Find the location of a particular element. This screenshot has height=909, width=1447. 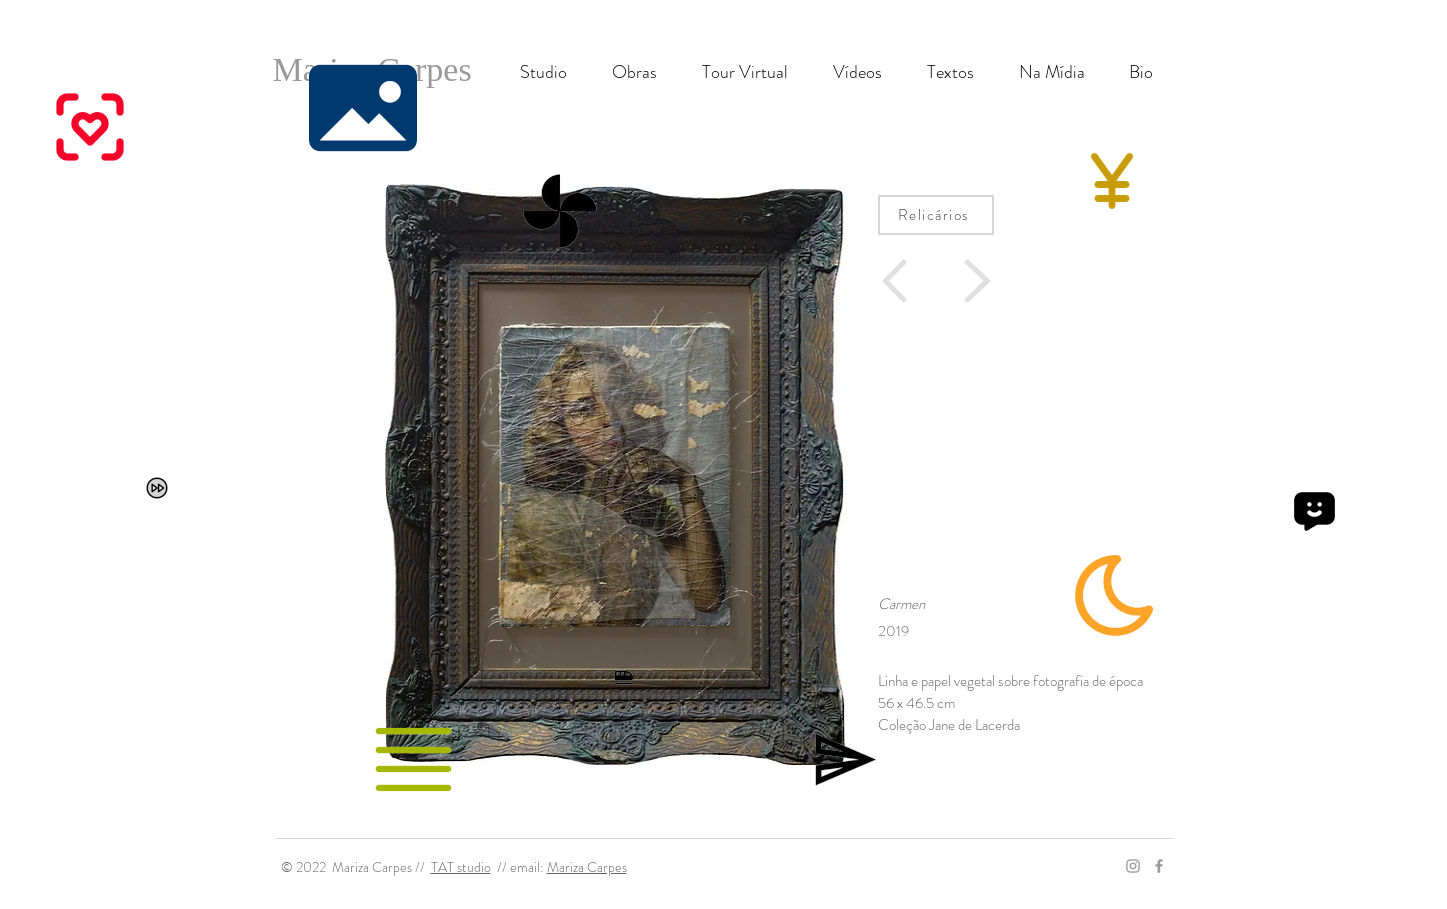

open chatbot or AI assistant is located at coordinates (1314, 510).